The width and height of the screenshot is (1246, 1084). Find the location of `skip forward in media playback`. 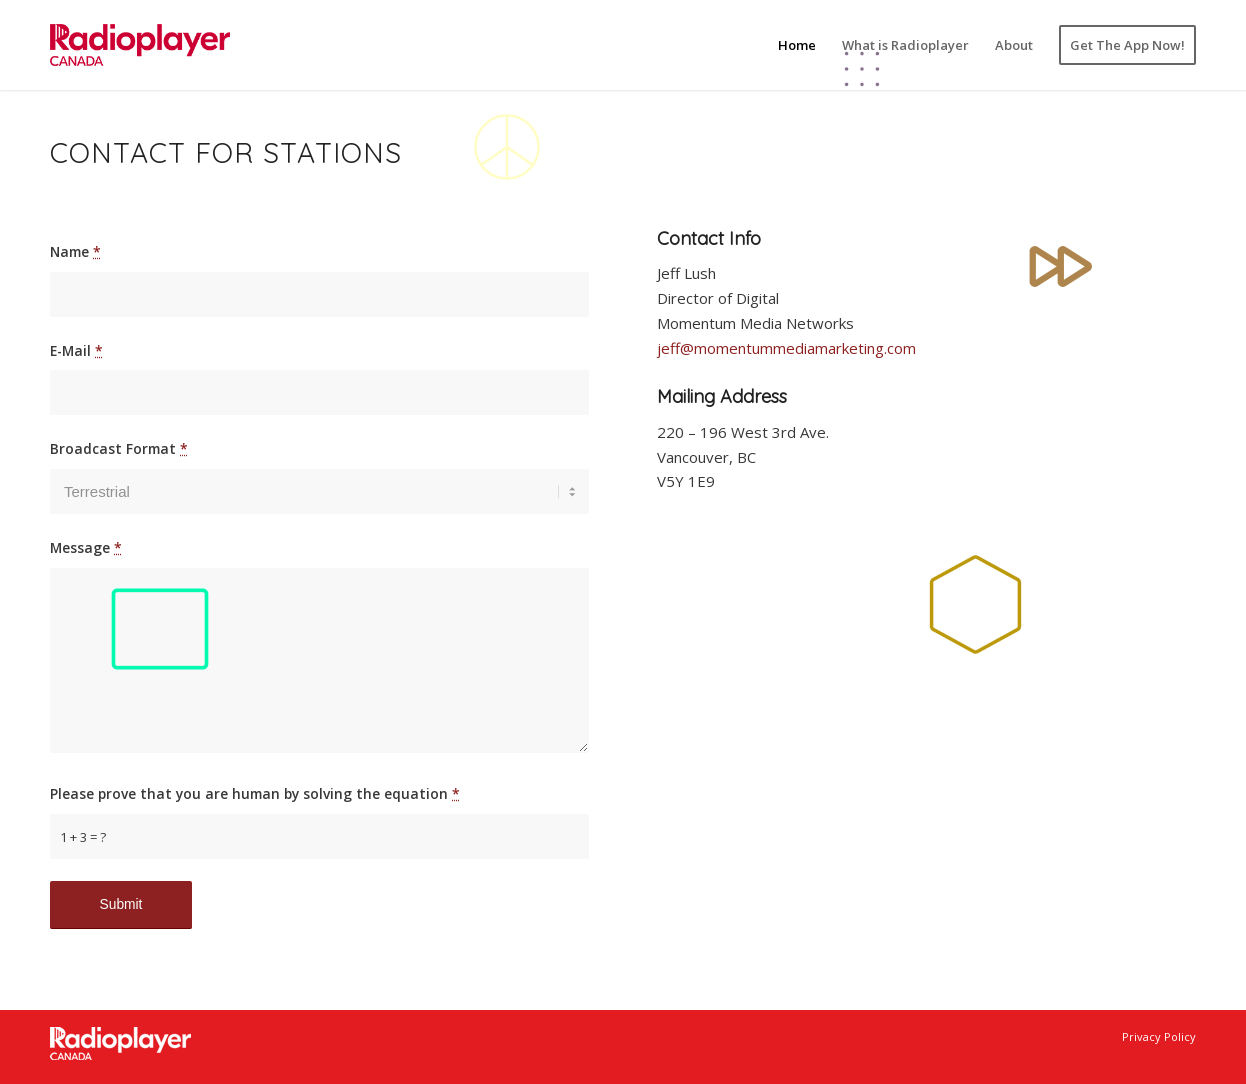

skip forward in media playback is located at coordinates (1057, 266).